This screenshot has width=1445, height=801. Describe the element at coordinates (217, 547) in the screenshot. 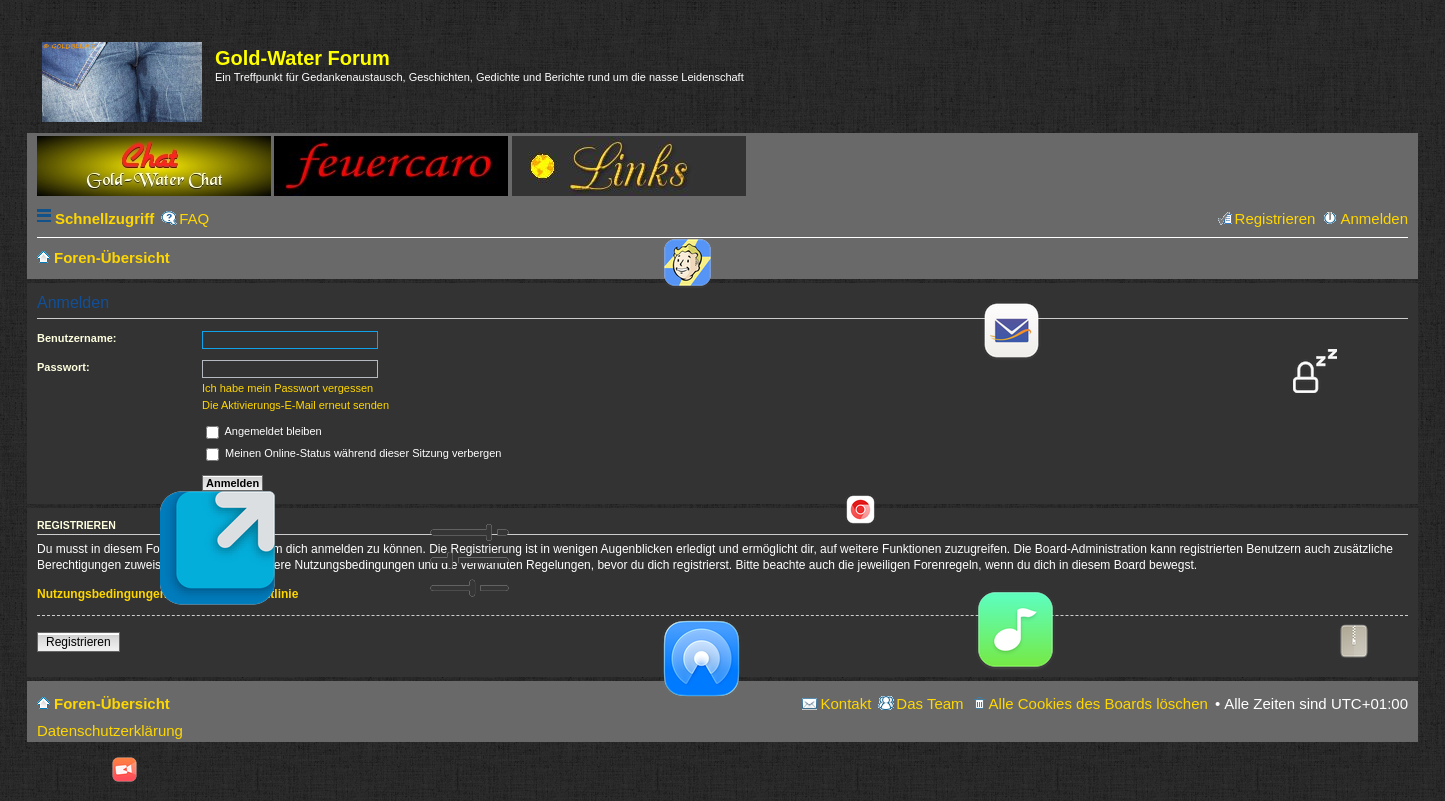

I see `open accessories or utility apps` at that location.